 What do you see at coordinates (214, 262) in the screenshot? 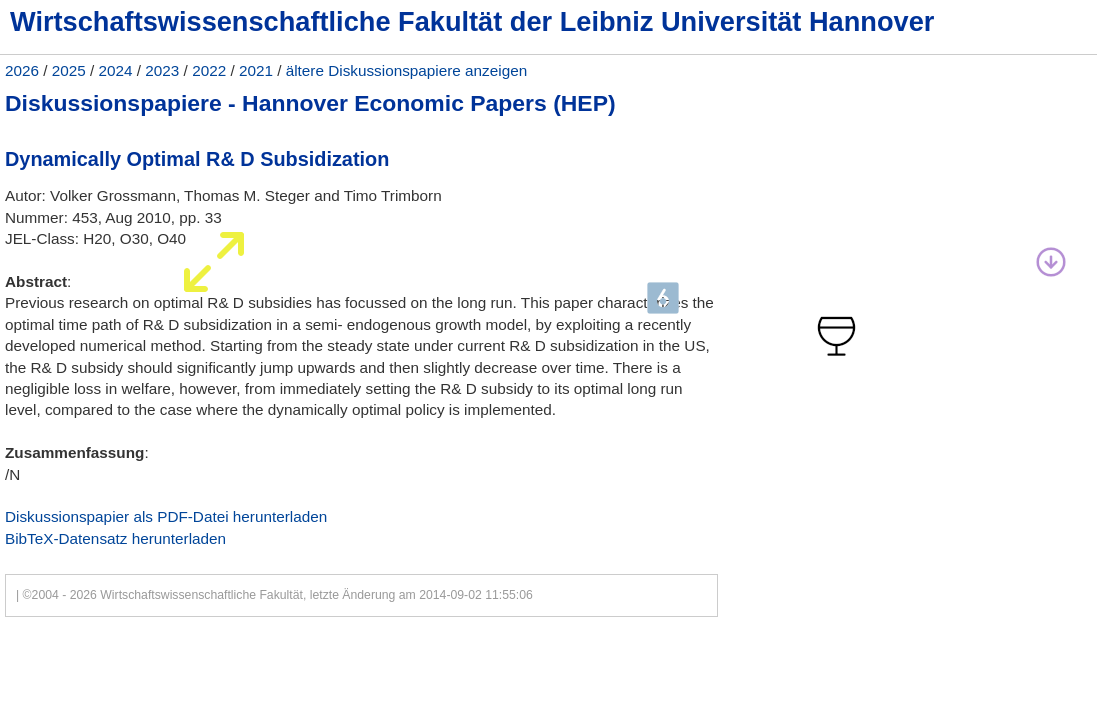
I see `expand content to full screen` at bounding box center [214, 262].